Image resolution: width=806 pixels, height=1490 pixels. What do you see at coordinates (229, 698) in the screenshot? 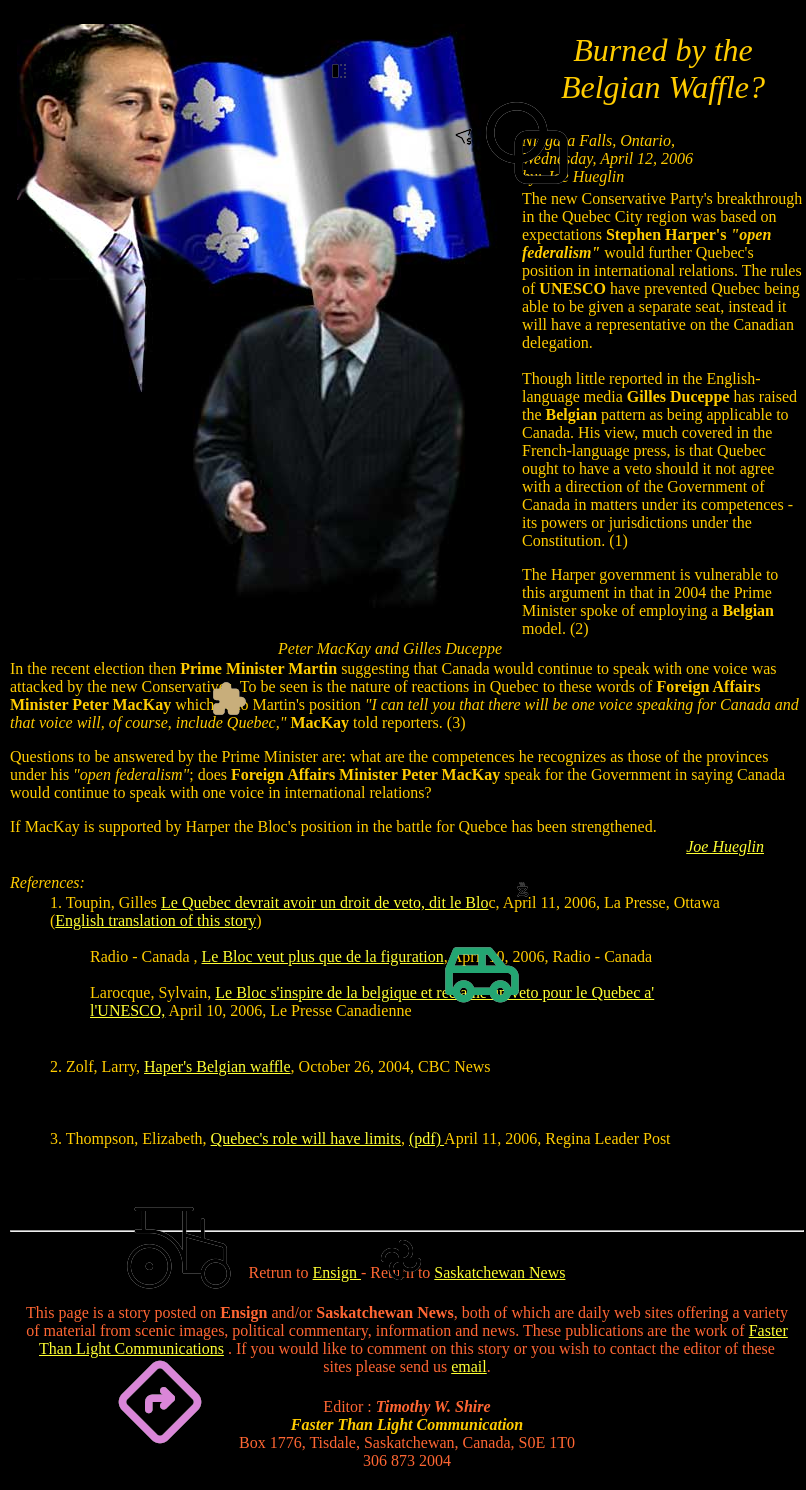
I see `access plugins or extensions` at bounding box center [229, 698].